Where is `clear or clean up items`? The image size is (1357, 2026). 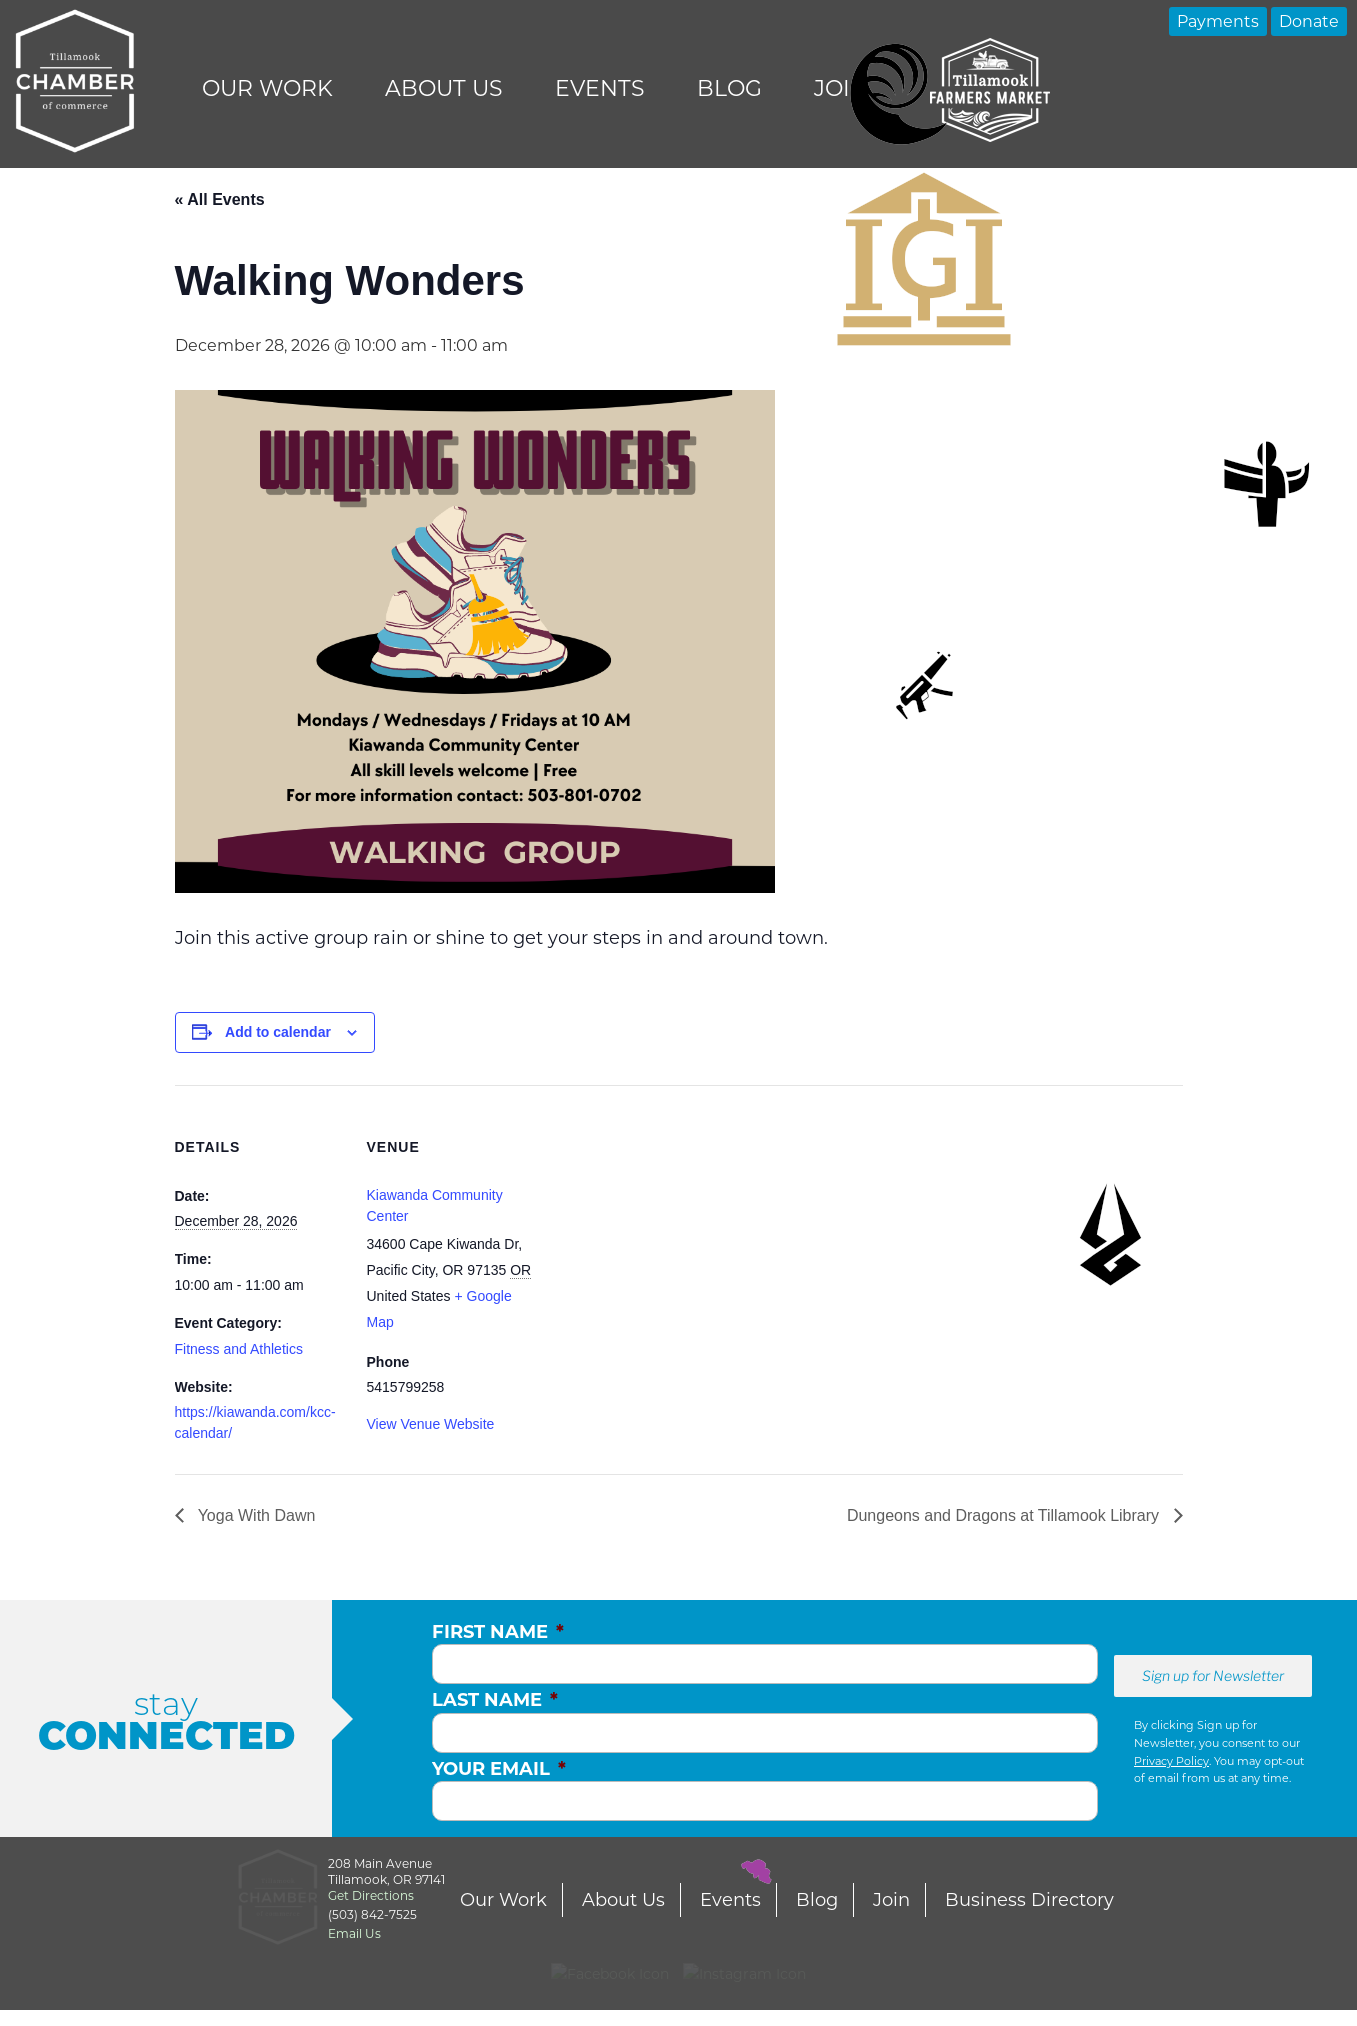
clear or clean up items is located at coordinates (487, 616).